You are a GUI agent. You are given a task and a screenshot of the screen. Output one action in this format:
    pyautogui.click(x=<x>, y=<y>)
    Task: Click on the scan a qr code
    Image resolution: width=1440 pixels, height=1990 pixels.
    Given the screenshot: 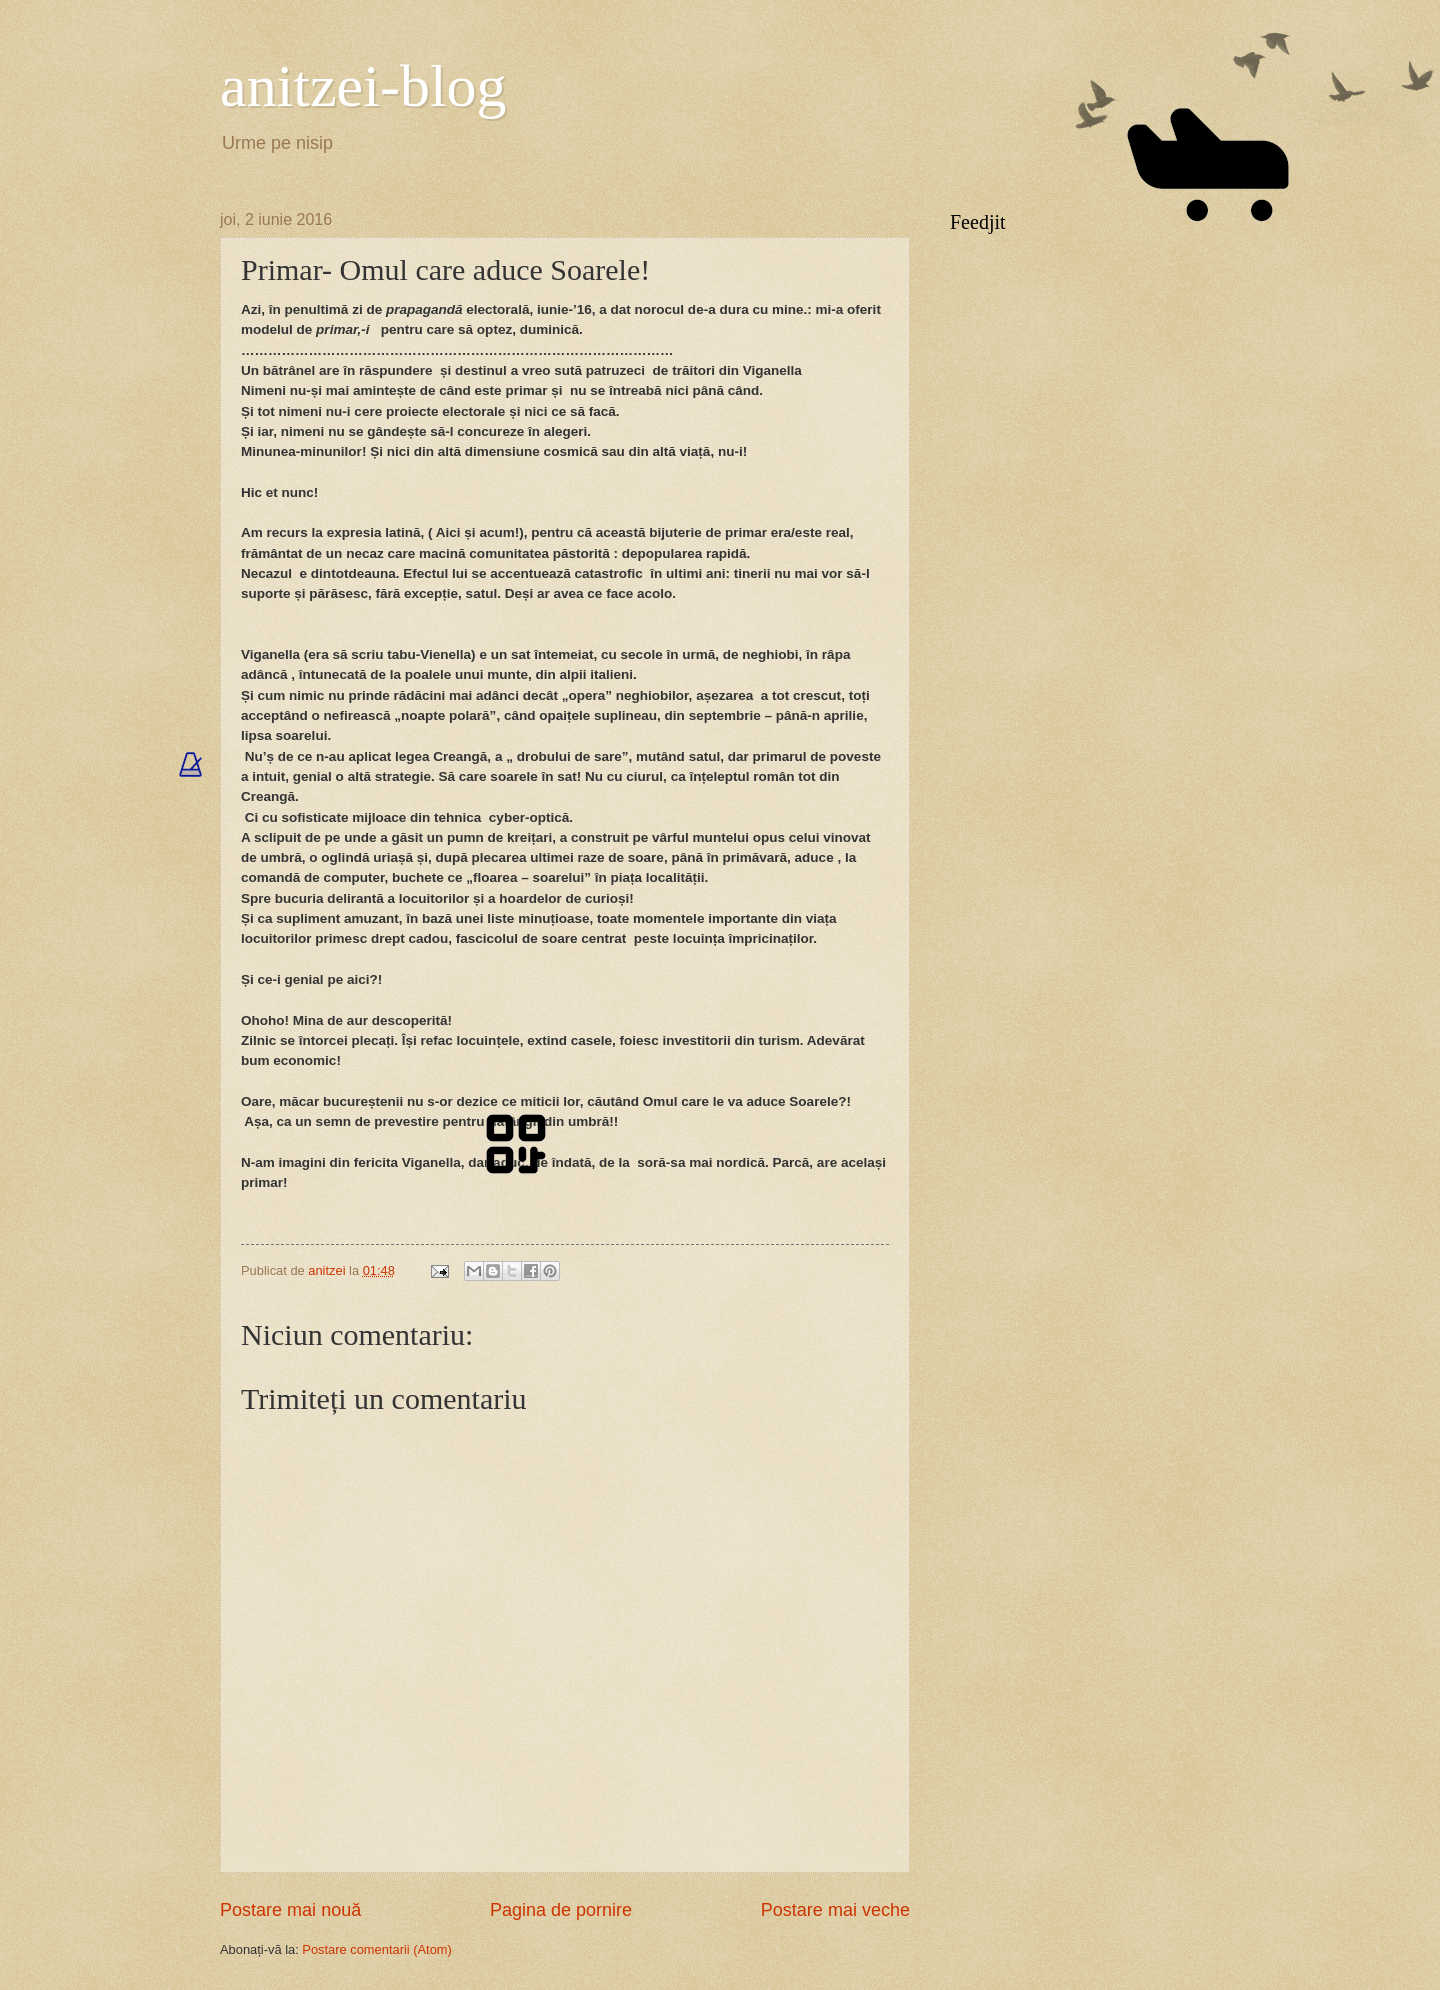 What is the action you would take?
    pyautogui.click(x=516, y=1144)
    